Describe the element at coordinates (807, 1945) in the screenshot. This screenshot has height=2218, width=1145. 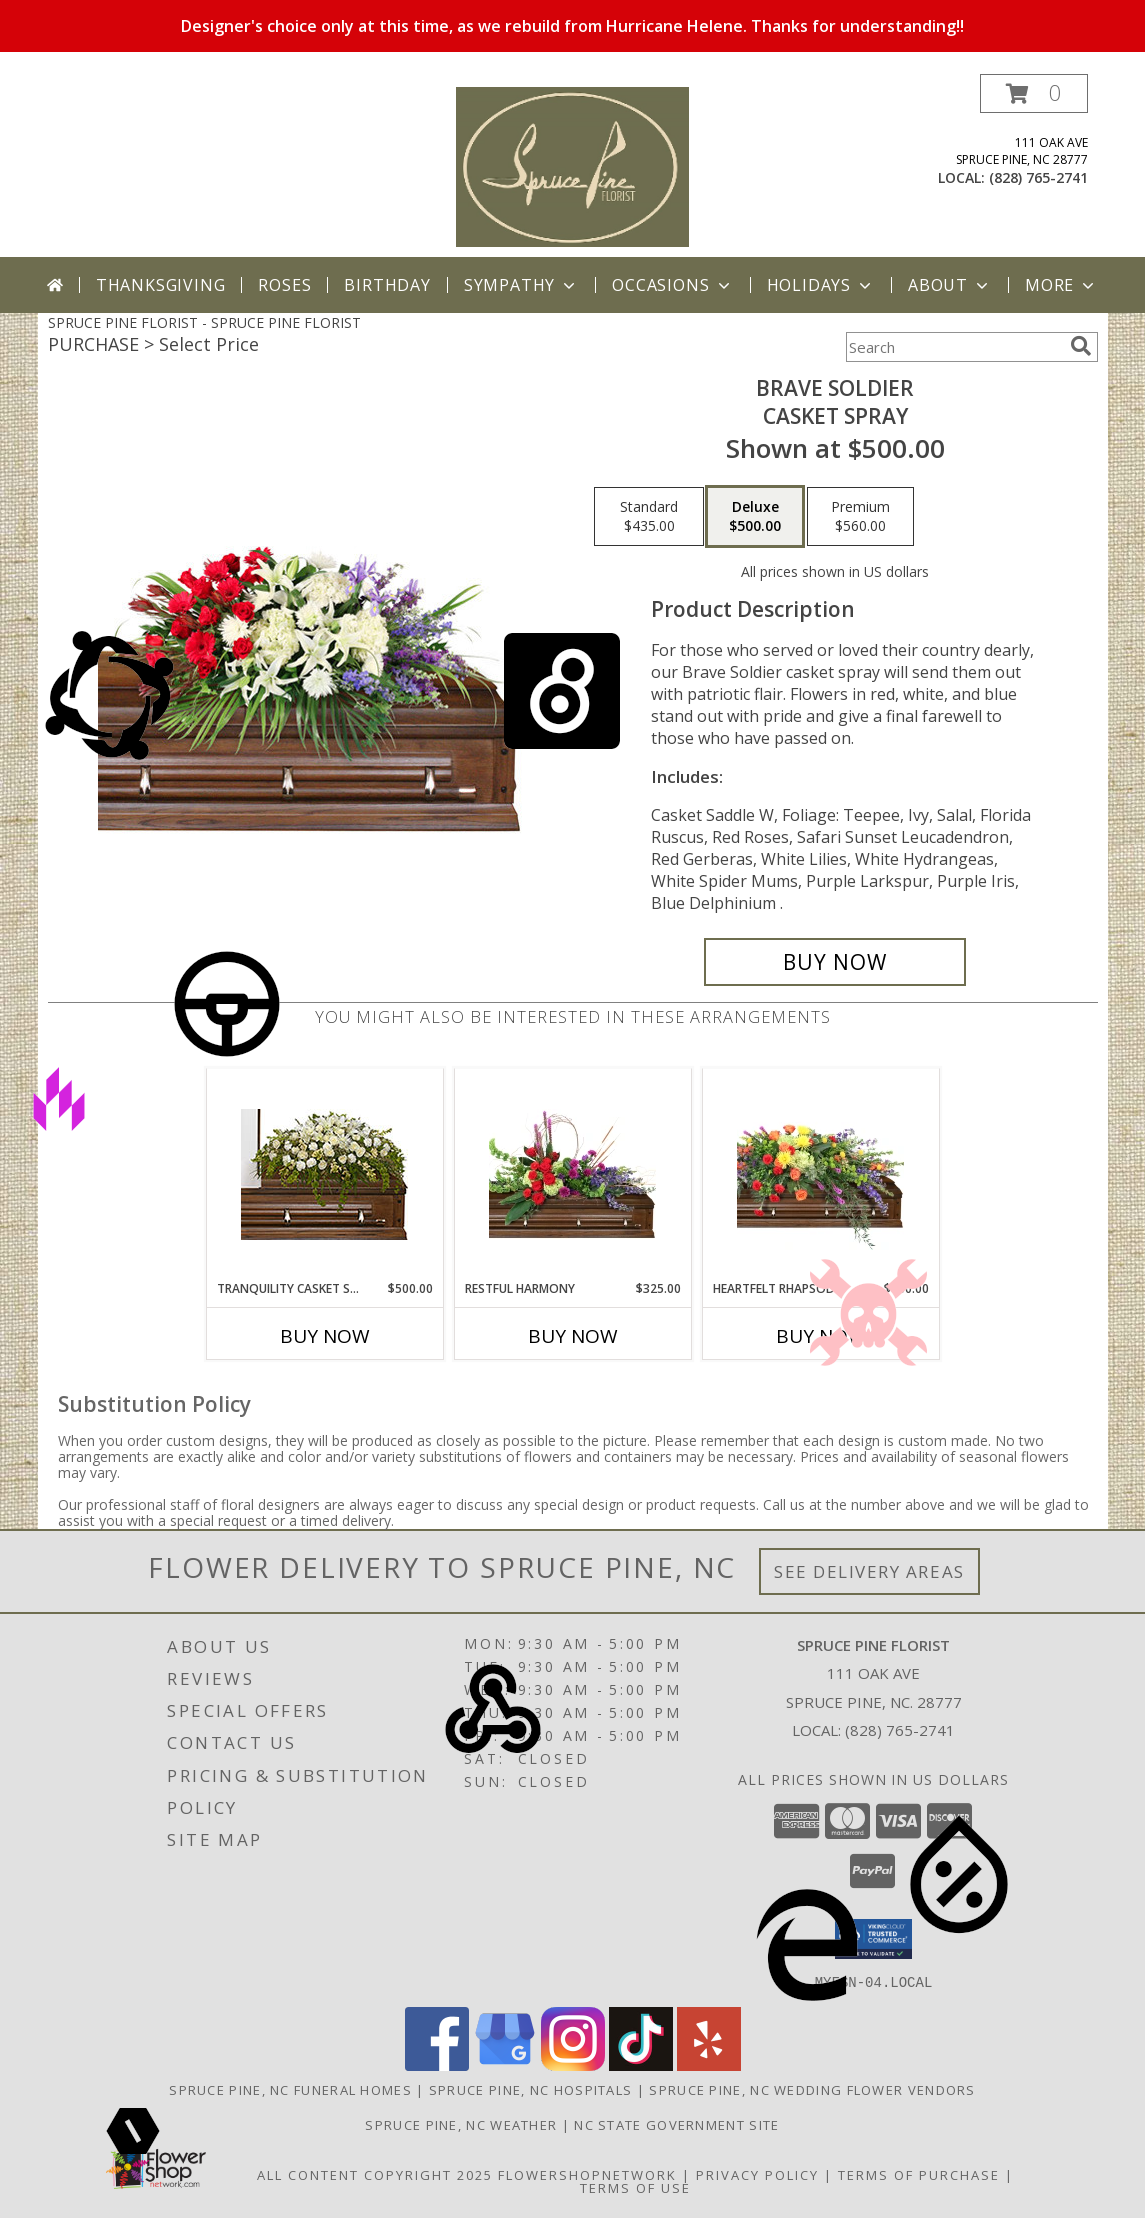
I see `open microsoft edge browser` at that location.